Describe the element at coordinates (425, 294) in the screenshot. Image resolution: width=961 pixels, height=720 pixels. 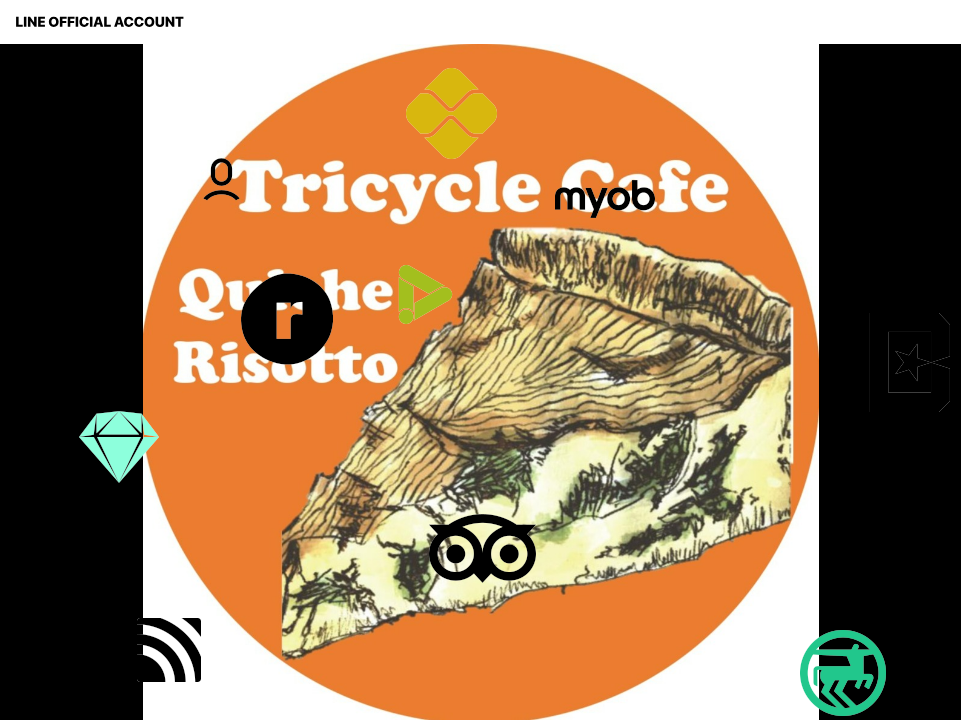
I see `Google Display & Video 360 app or service` at that location.